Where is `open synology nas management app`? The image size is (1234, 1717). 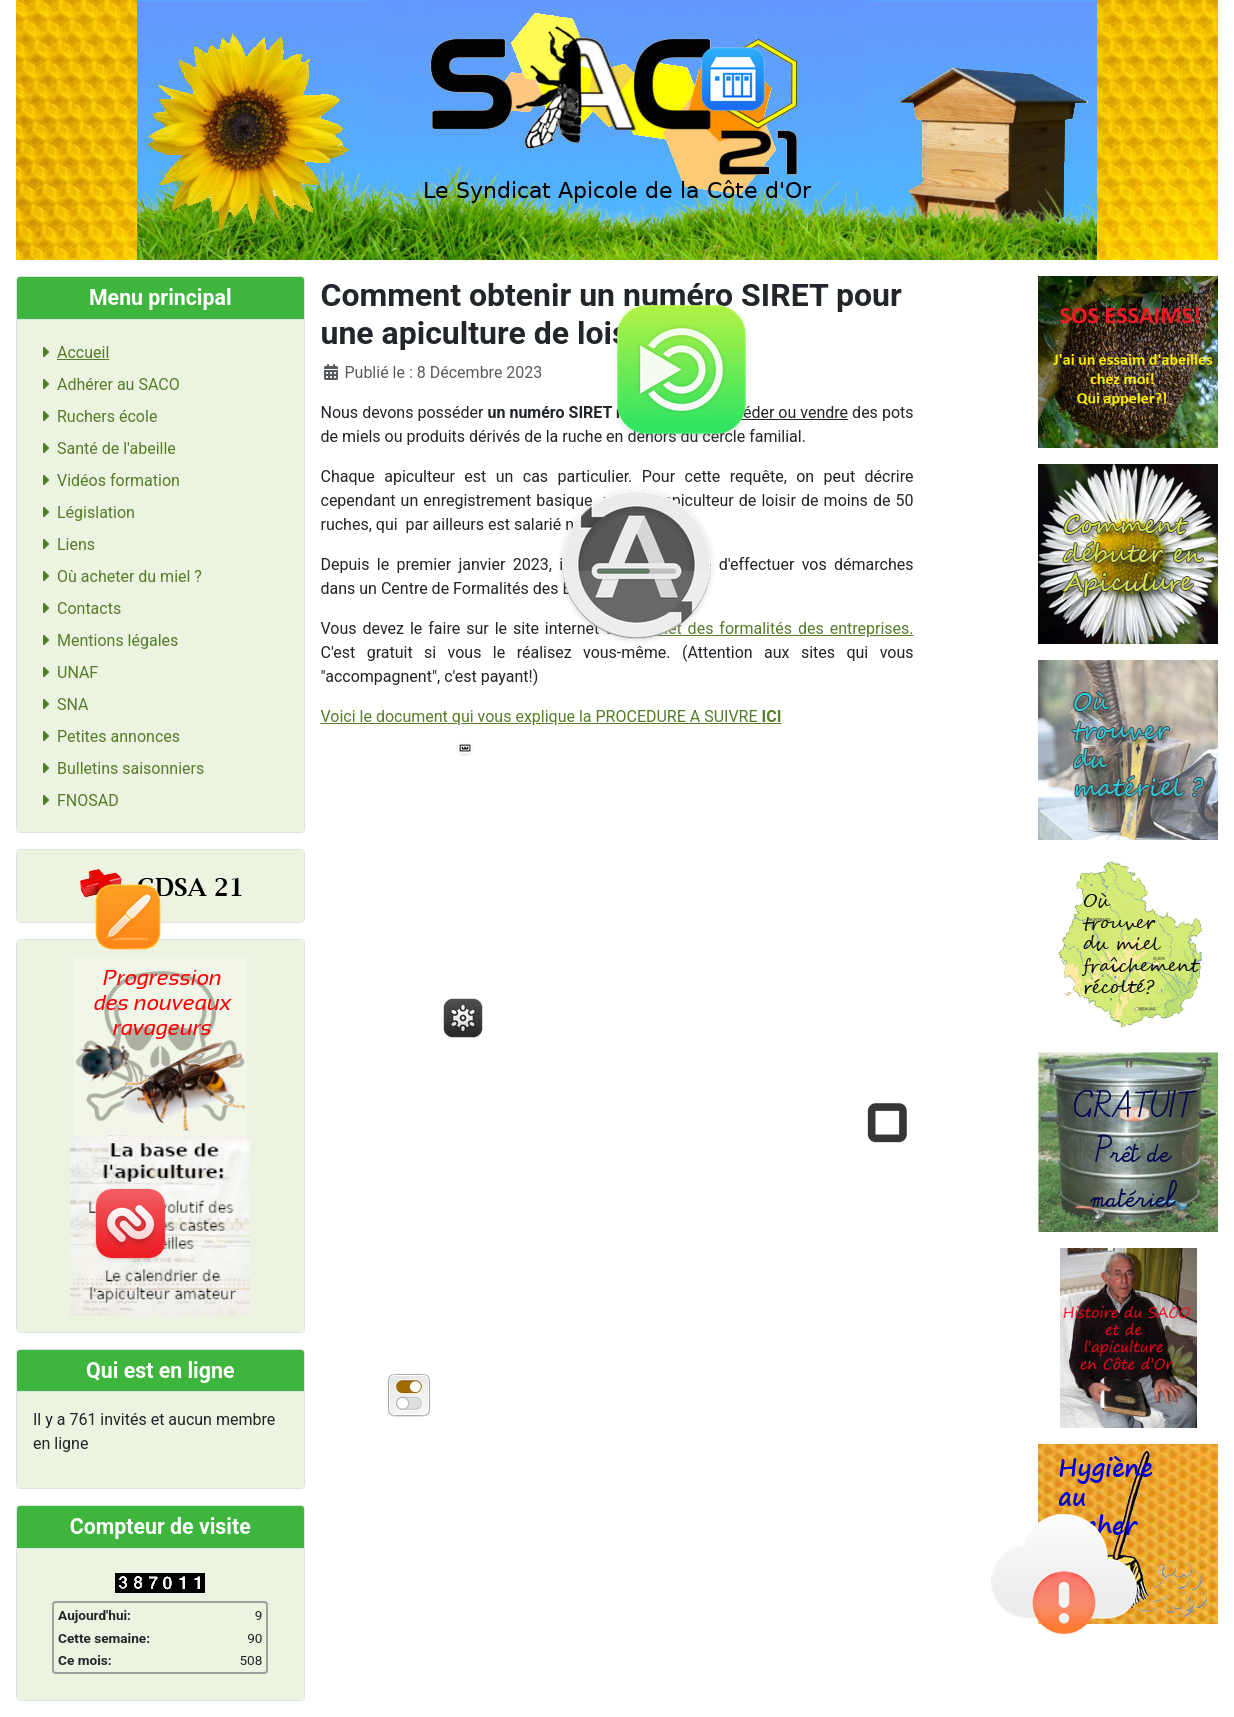 open synology nas management app is located at coordinates (733, 79).